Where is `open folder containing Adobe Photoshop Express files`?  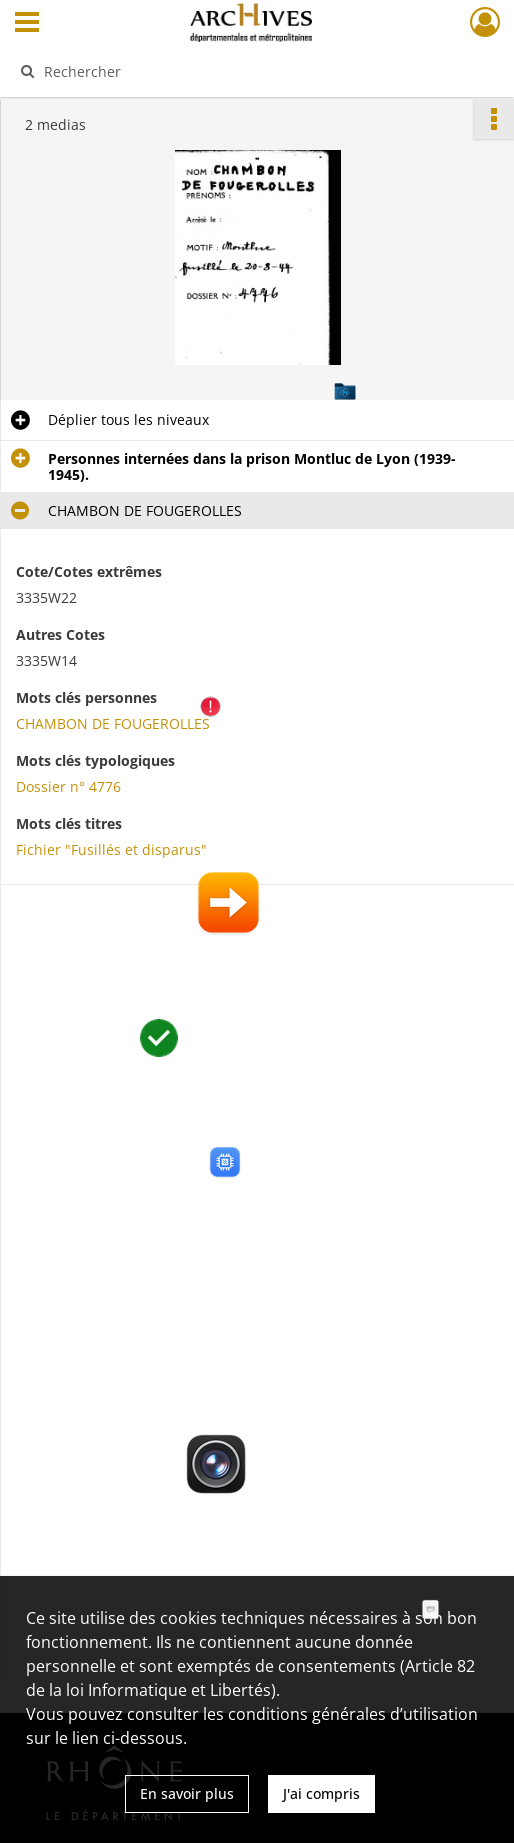
open folder containing Adobe Photoshop Express files is located at coordinates (345, 392).